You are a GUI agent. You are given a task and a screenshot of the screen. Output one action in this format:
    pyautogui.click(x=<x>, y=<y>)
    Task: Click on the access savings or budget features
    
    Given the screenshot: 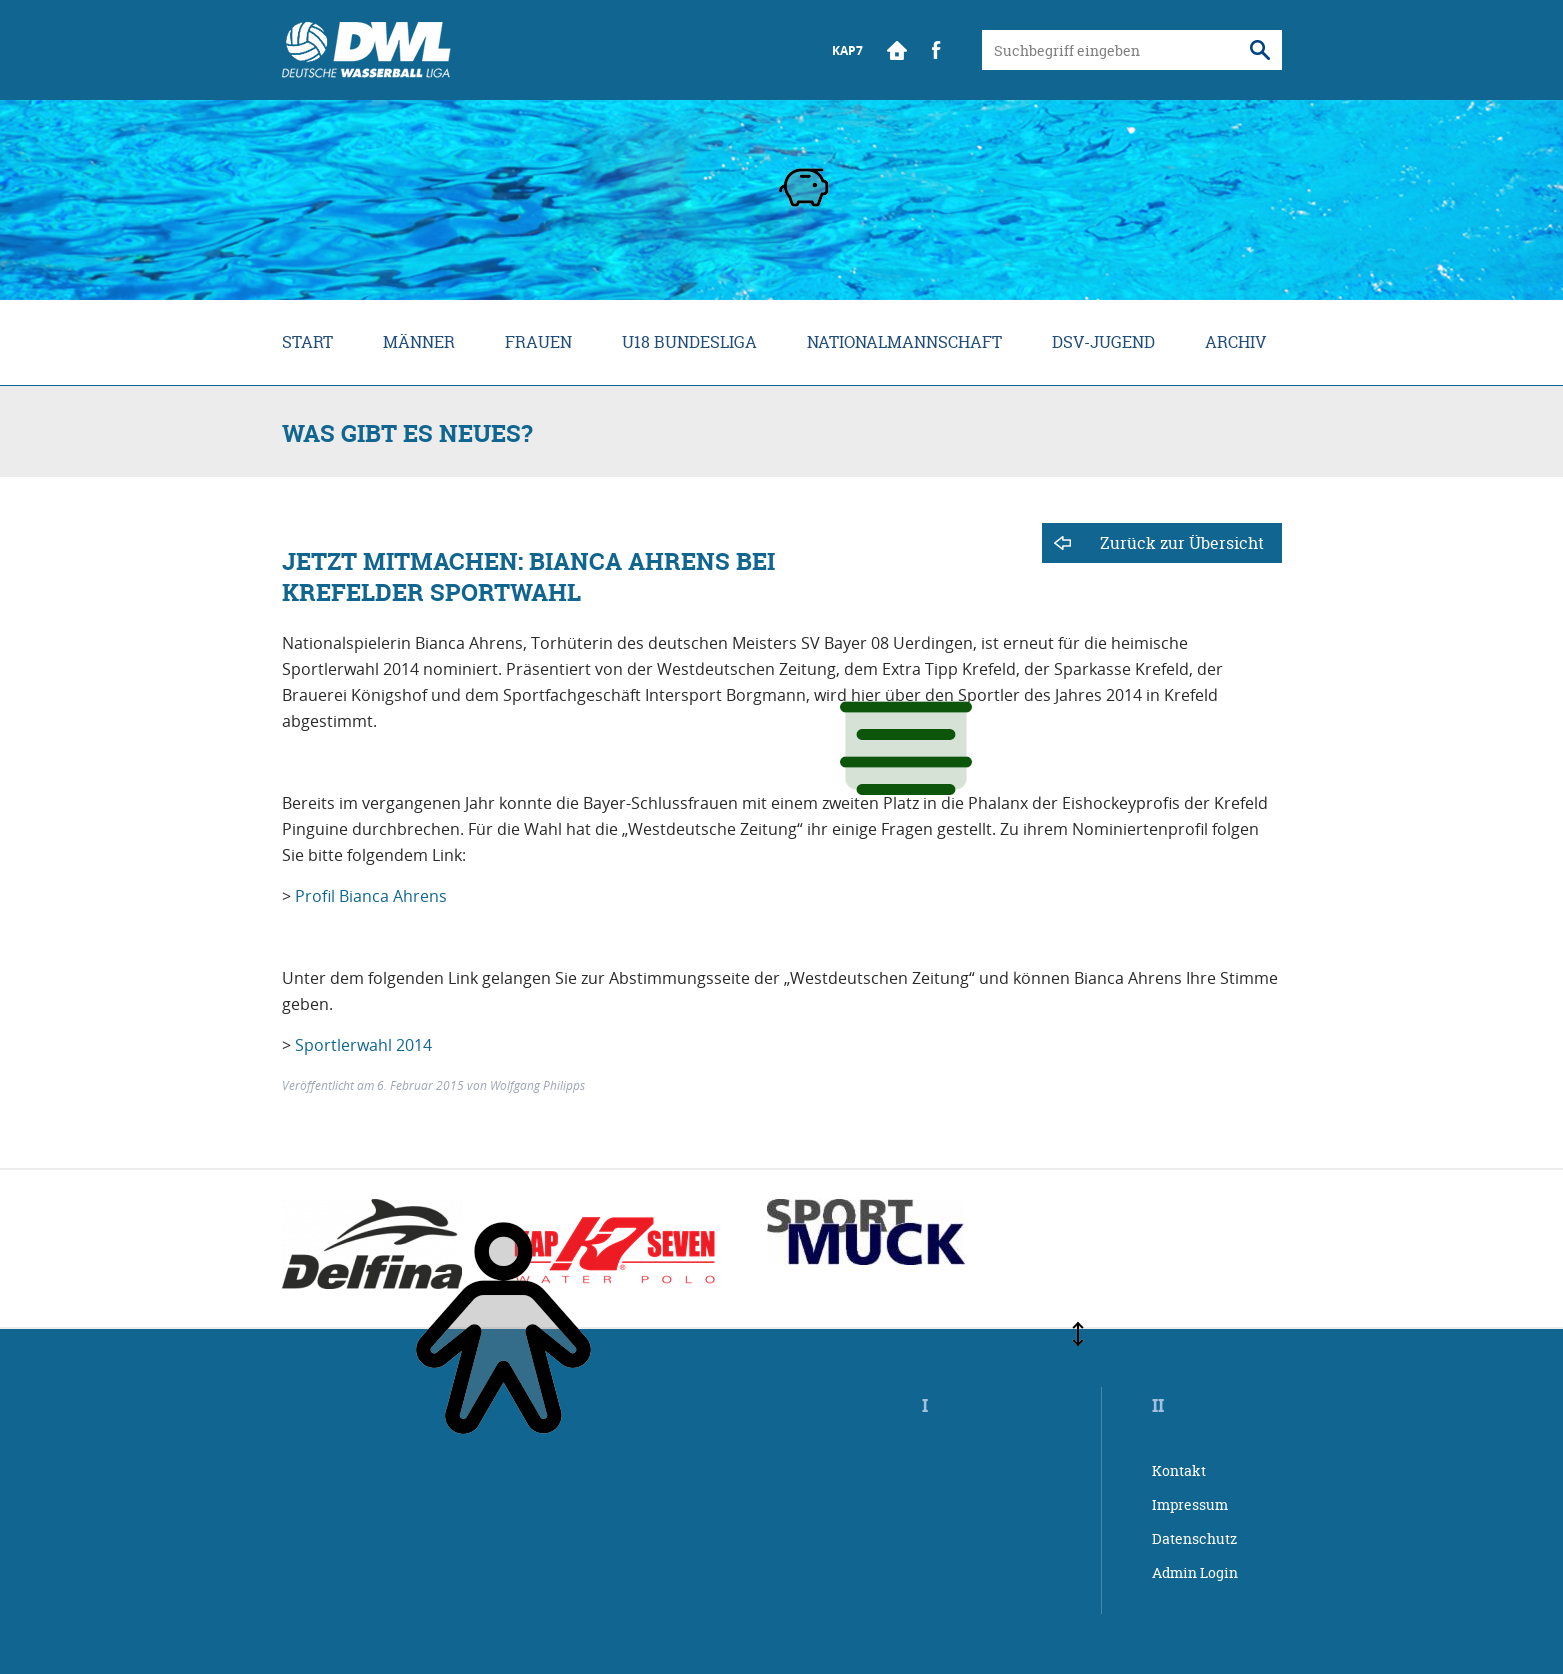 What is the action you would take?
    pyautogui.click(x=804, y=187)
    